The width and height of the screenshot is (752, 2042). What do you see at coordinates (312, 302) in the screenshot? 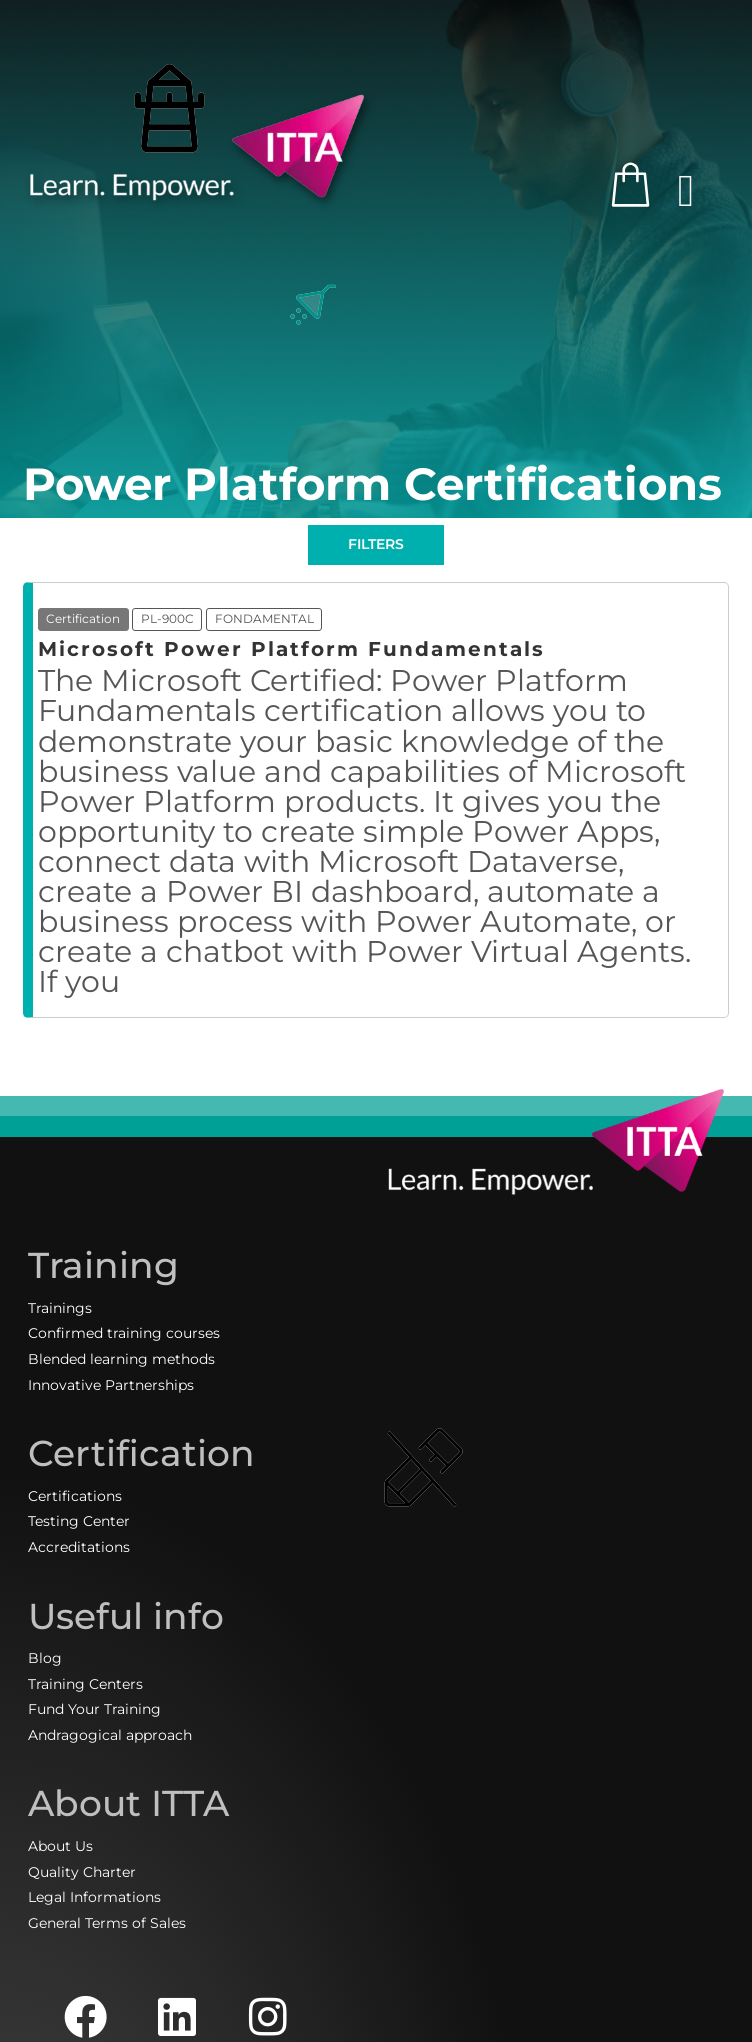
I see `filter or sort content` at bounding box center [312, 302].